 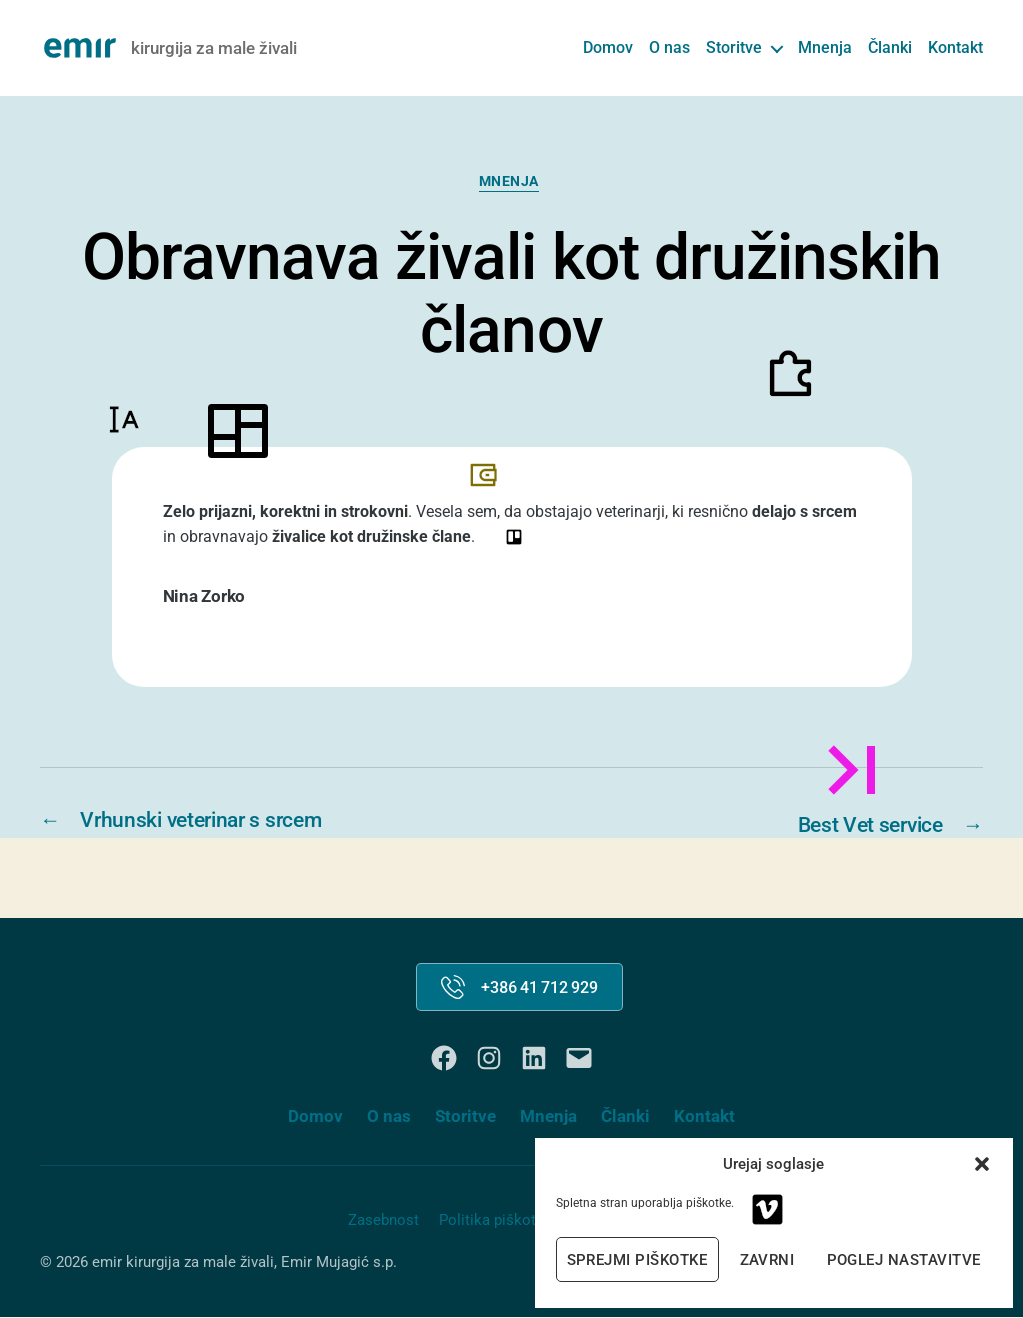 I want to click on open trello app, so click(x=514, y=537).